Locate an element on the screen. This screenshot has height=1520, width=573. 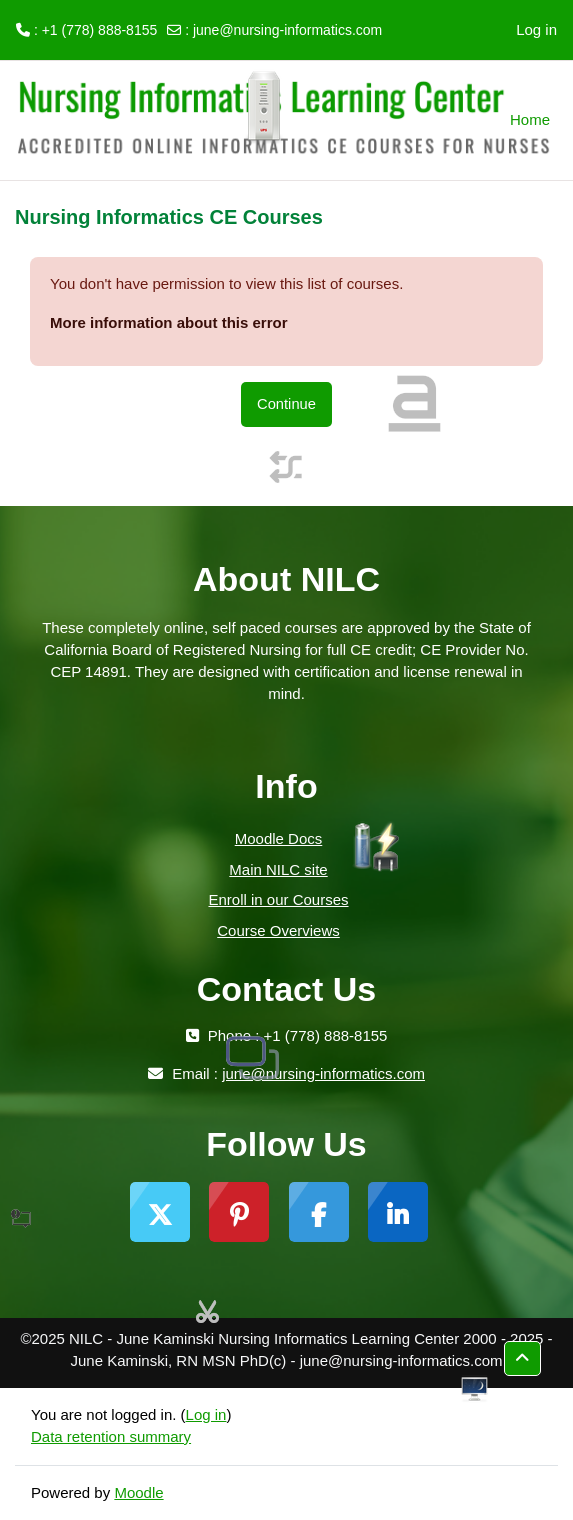
access screensaver settings is located at coordinates (474, 1388).